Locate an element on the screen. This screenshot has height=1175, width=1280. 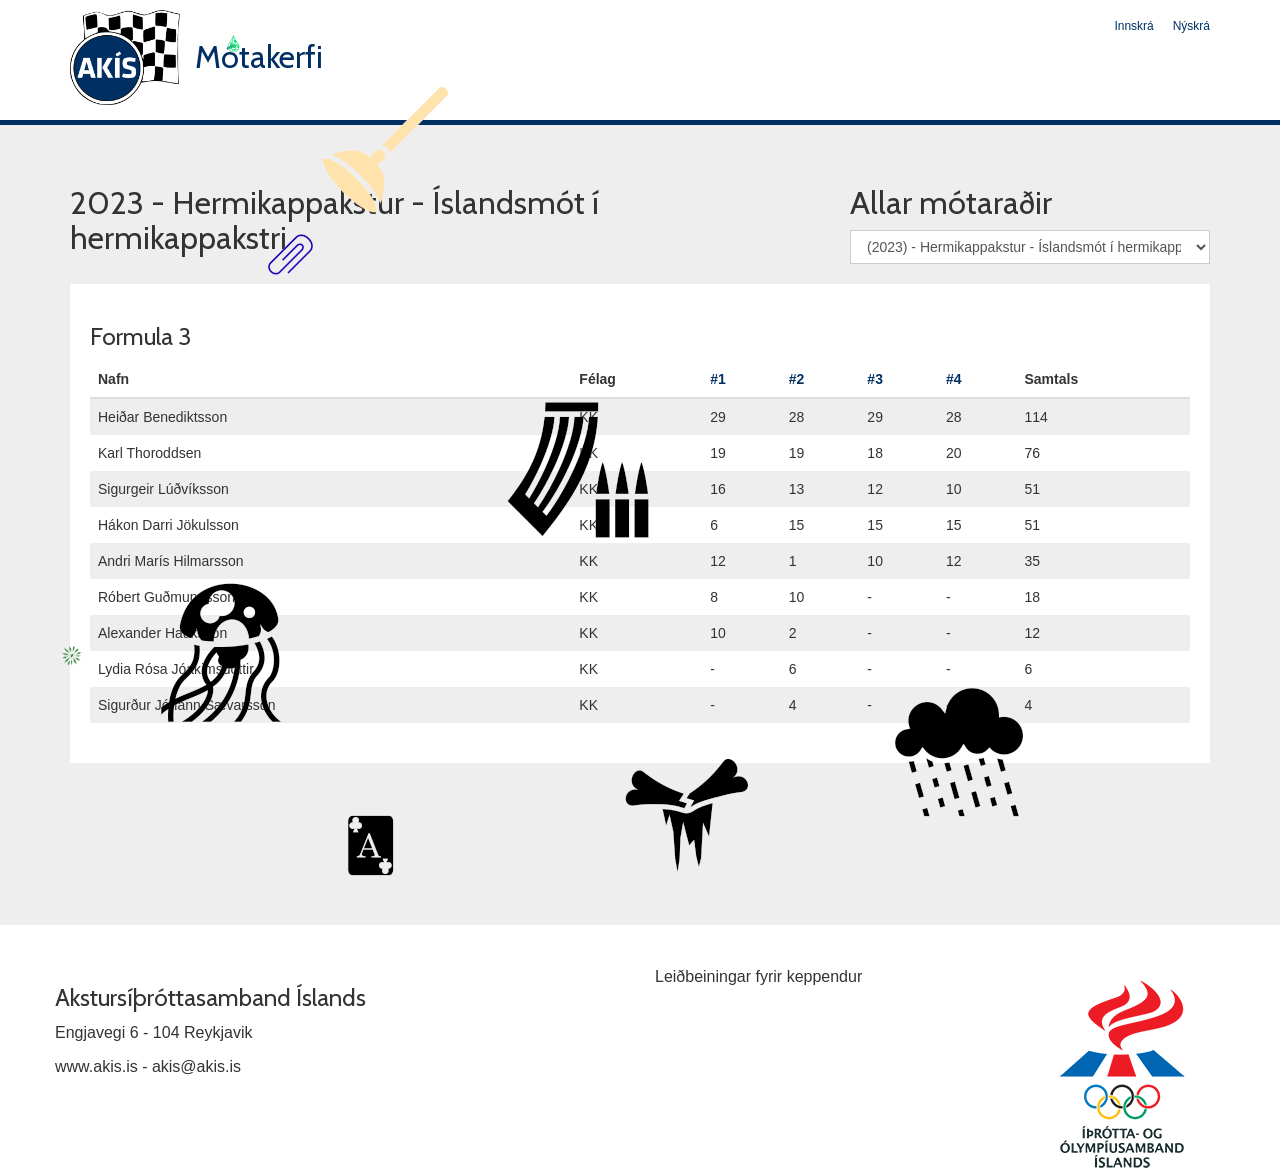
report a plumbing issue or maintenance request is located at coordinates (385, 149).